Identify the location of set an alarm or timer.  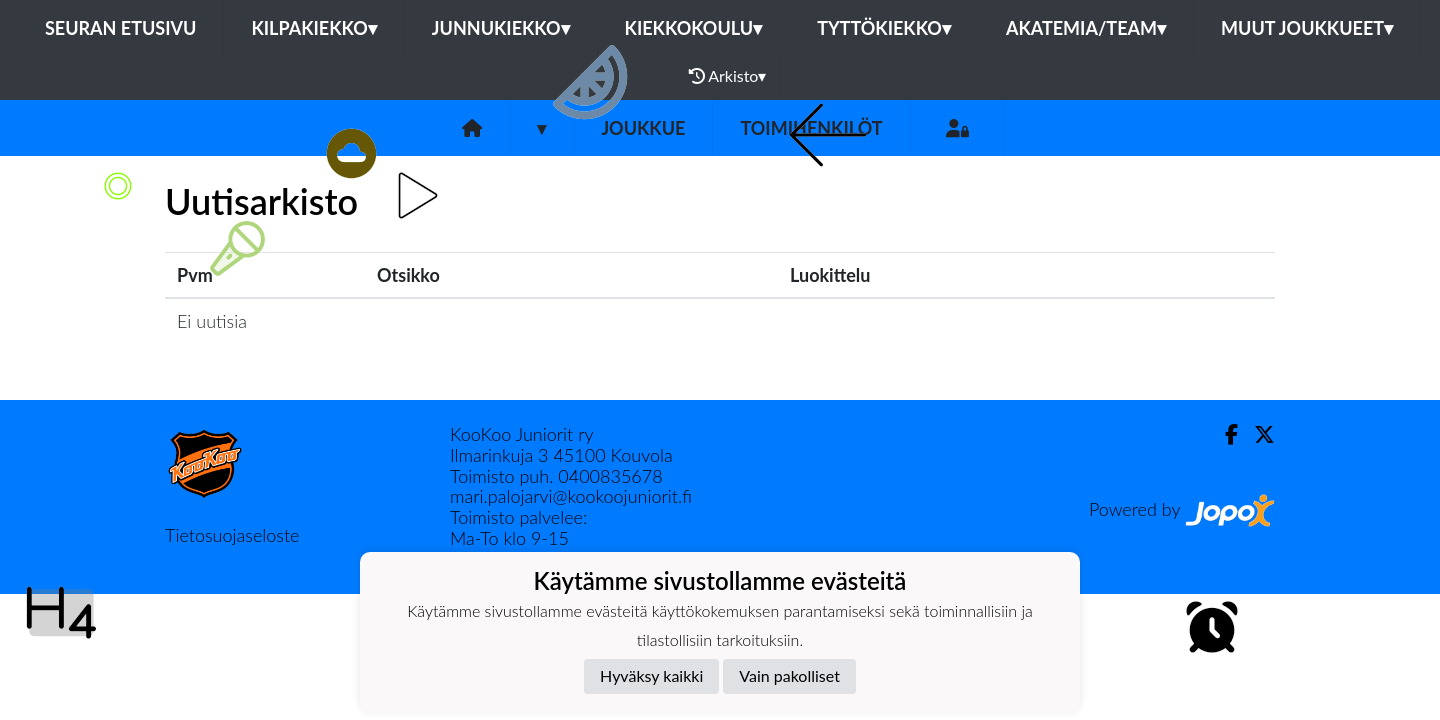
(1212, 627).